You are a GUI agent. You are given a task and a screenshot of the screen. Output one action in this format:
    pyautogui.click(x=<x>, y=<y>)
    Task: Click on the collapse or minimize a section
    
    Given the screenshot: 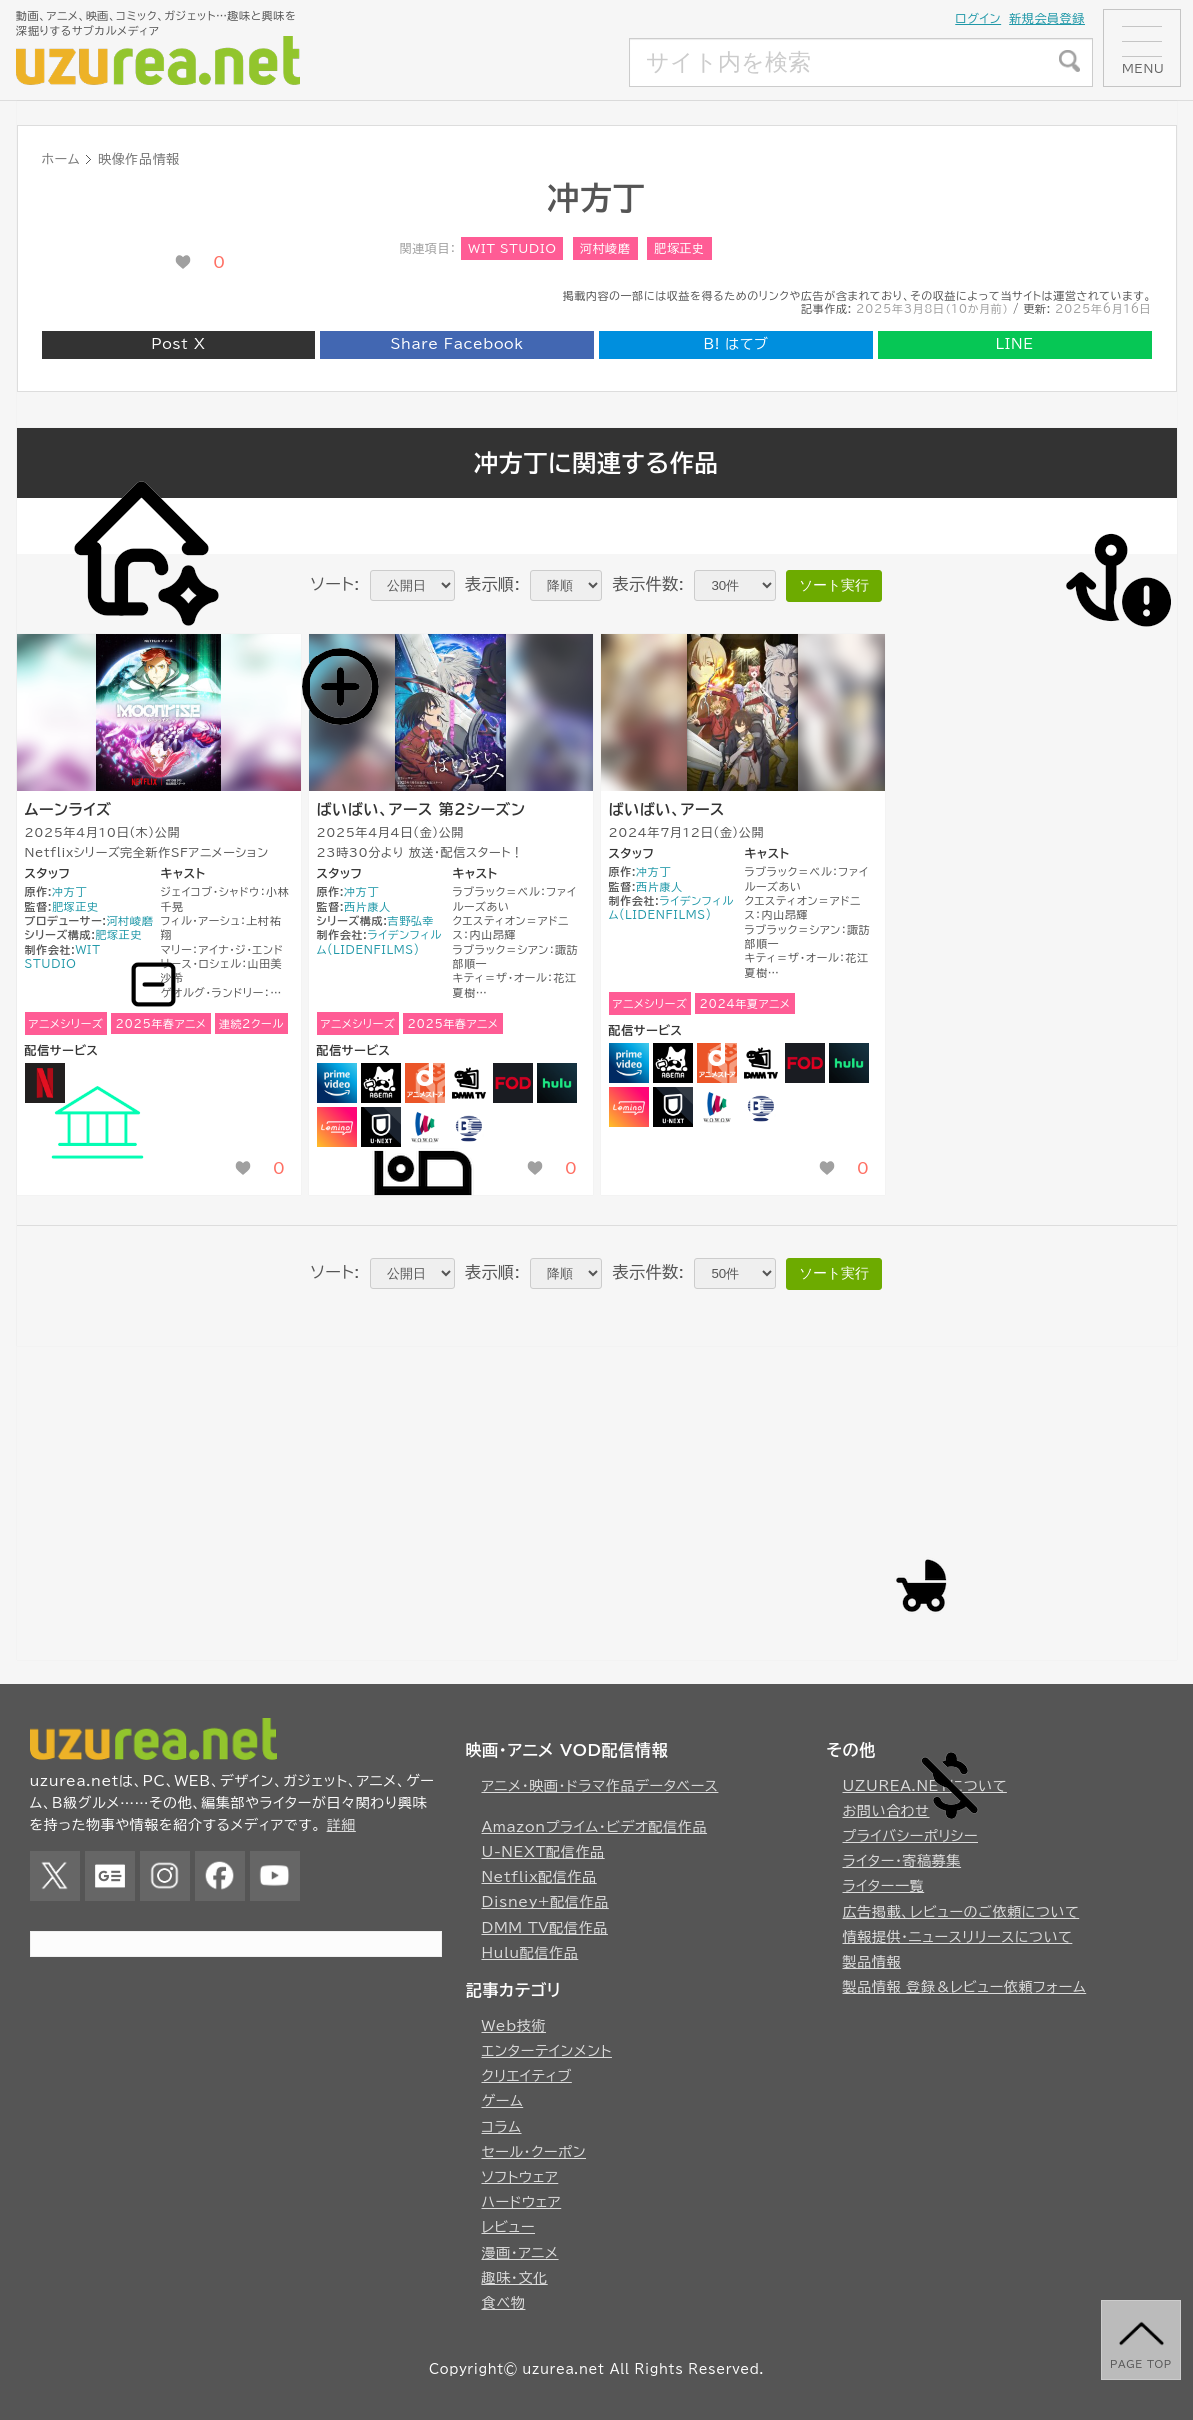 What is the action you would take?
    pyautogui.click(x=153, y=984)
    